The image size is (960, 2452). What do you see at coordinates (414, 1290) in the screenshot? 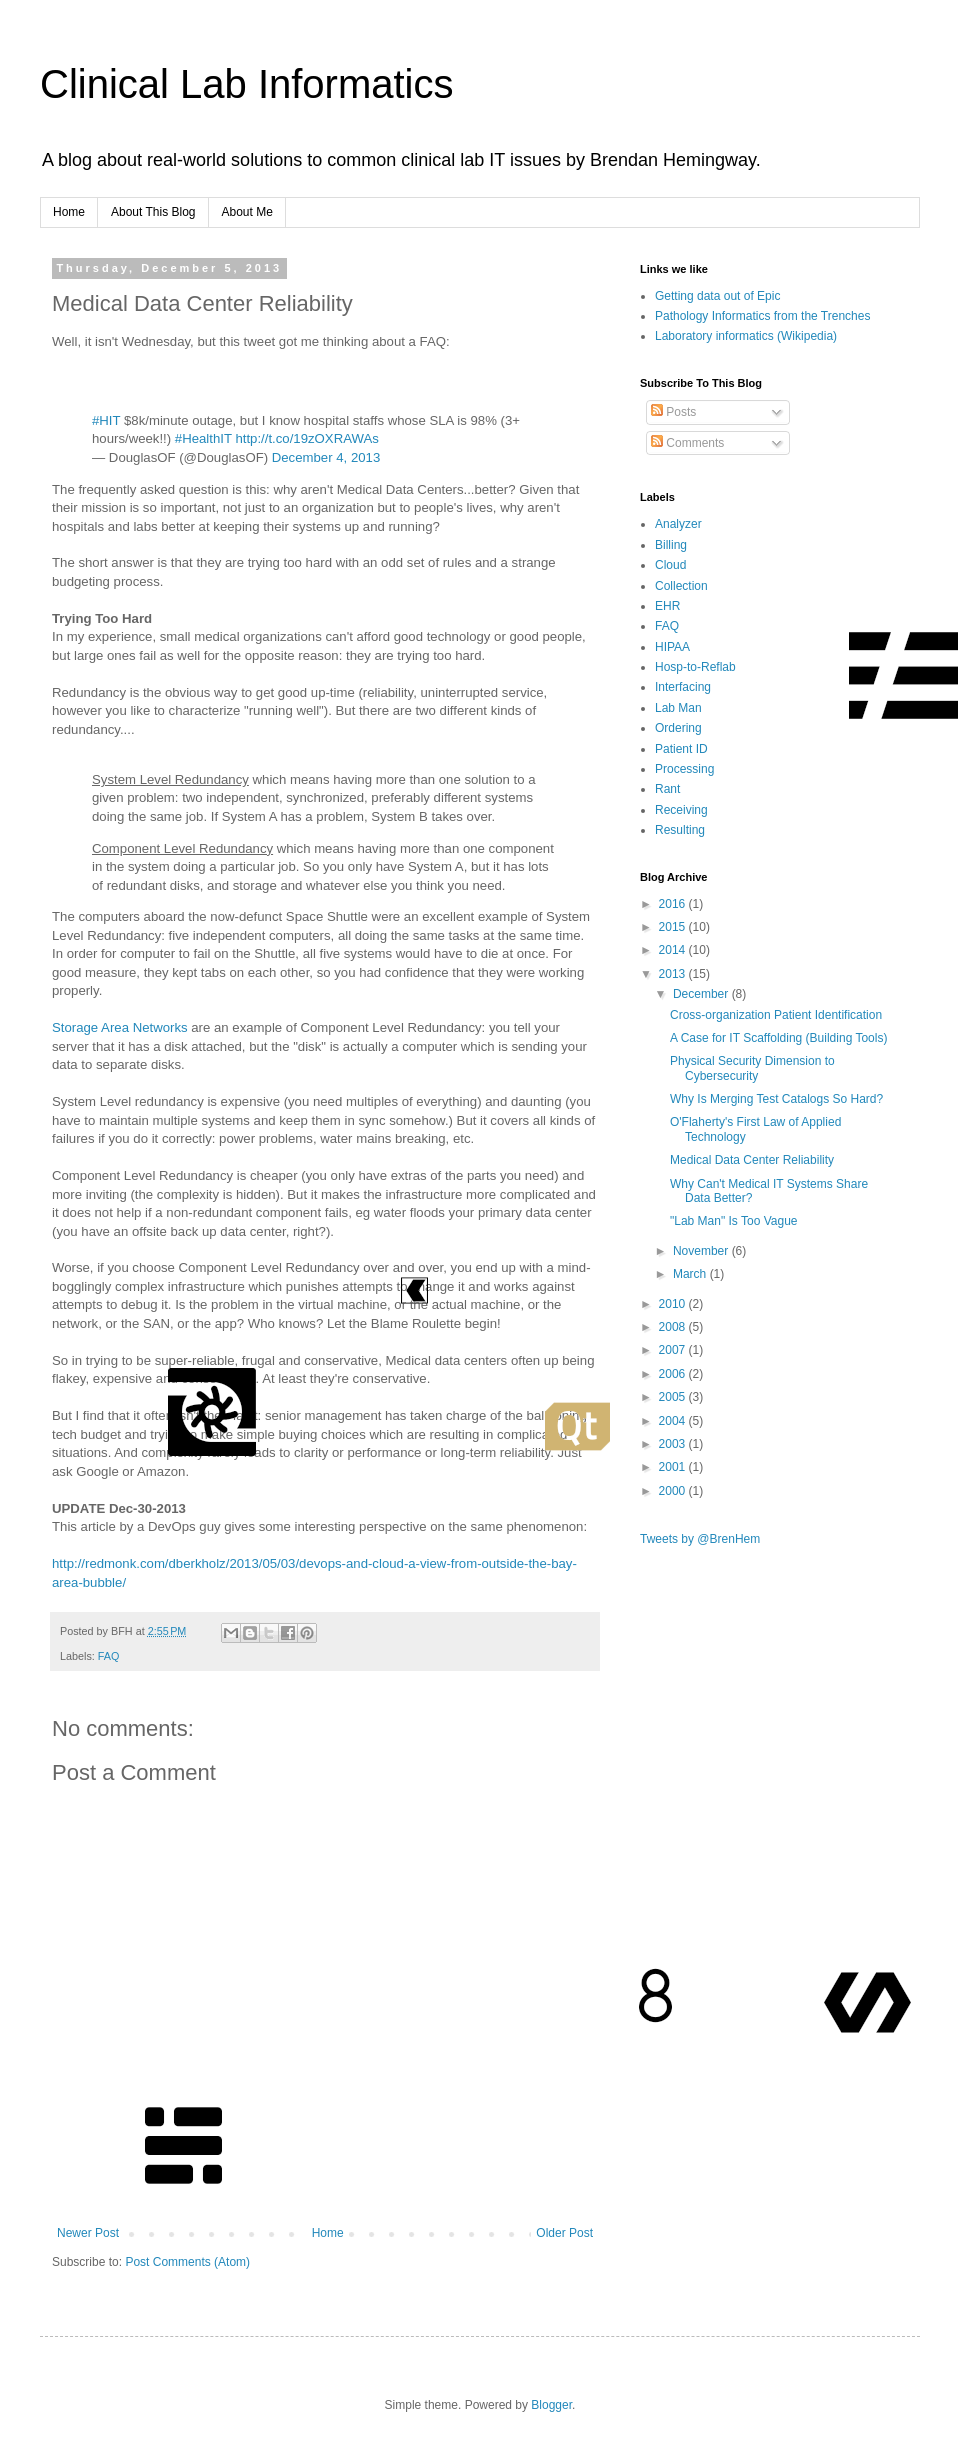
I see `thurgauer kantonalbank logo` at bounding box center [414, 1290].